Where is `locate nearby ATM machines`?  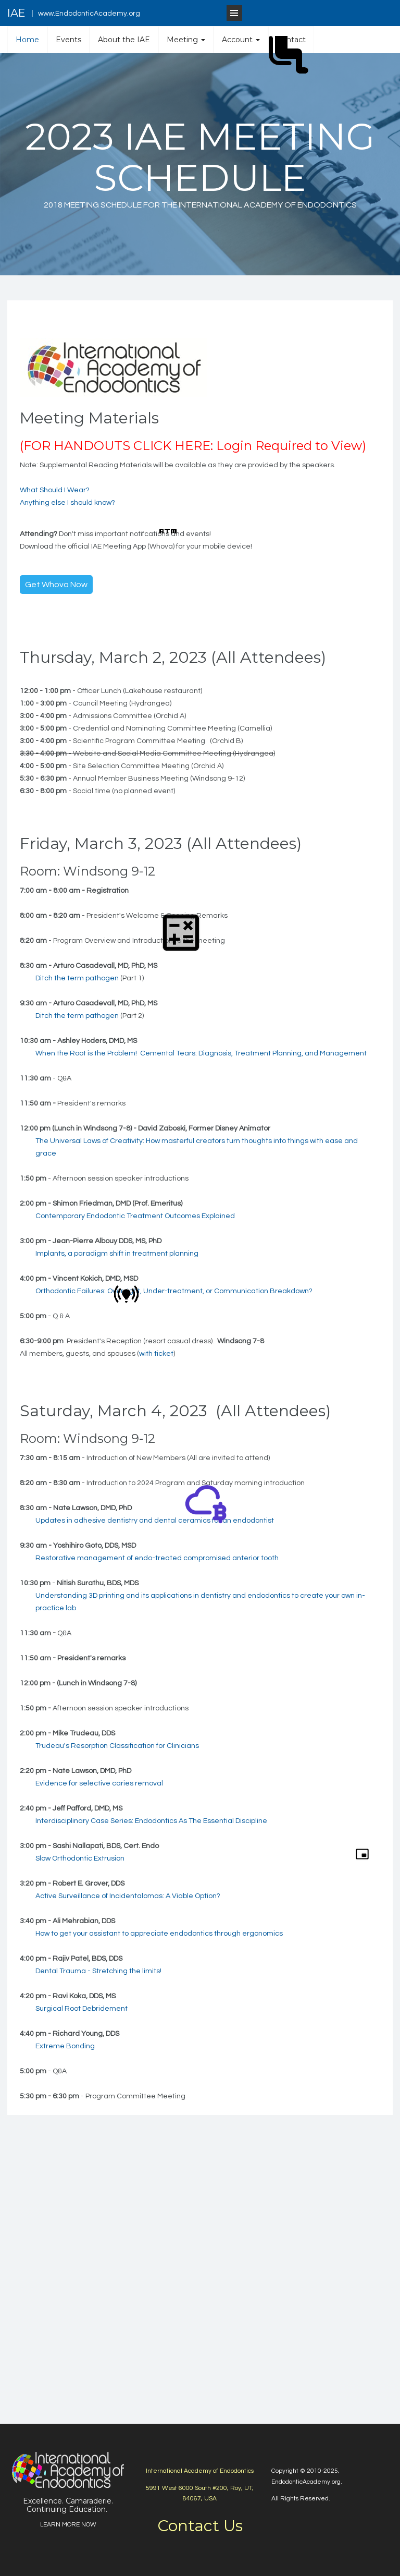
locate nearby ATM machines is located at coordinates (168, 531).